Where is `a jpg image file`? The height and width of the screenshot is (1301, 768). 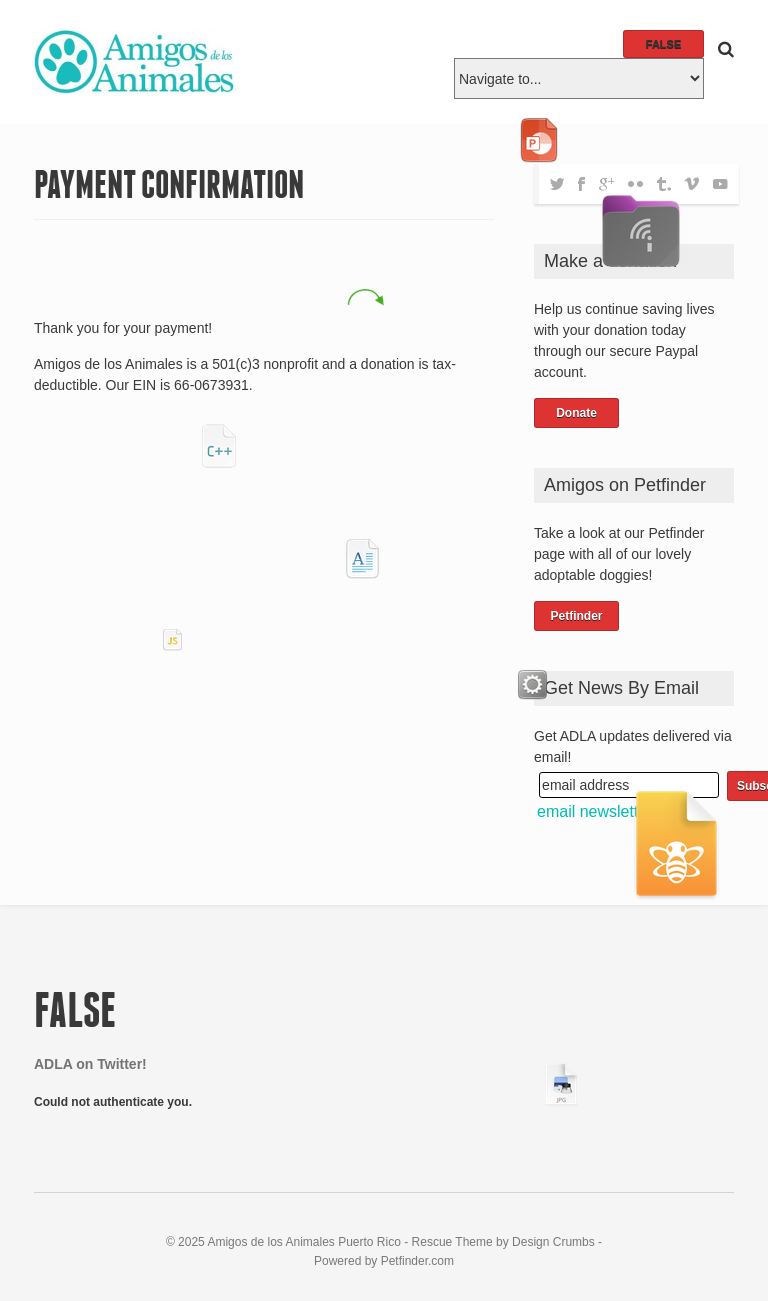 a jpg image file is located at coordinates (561, 1085).